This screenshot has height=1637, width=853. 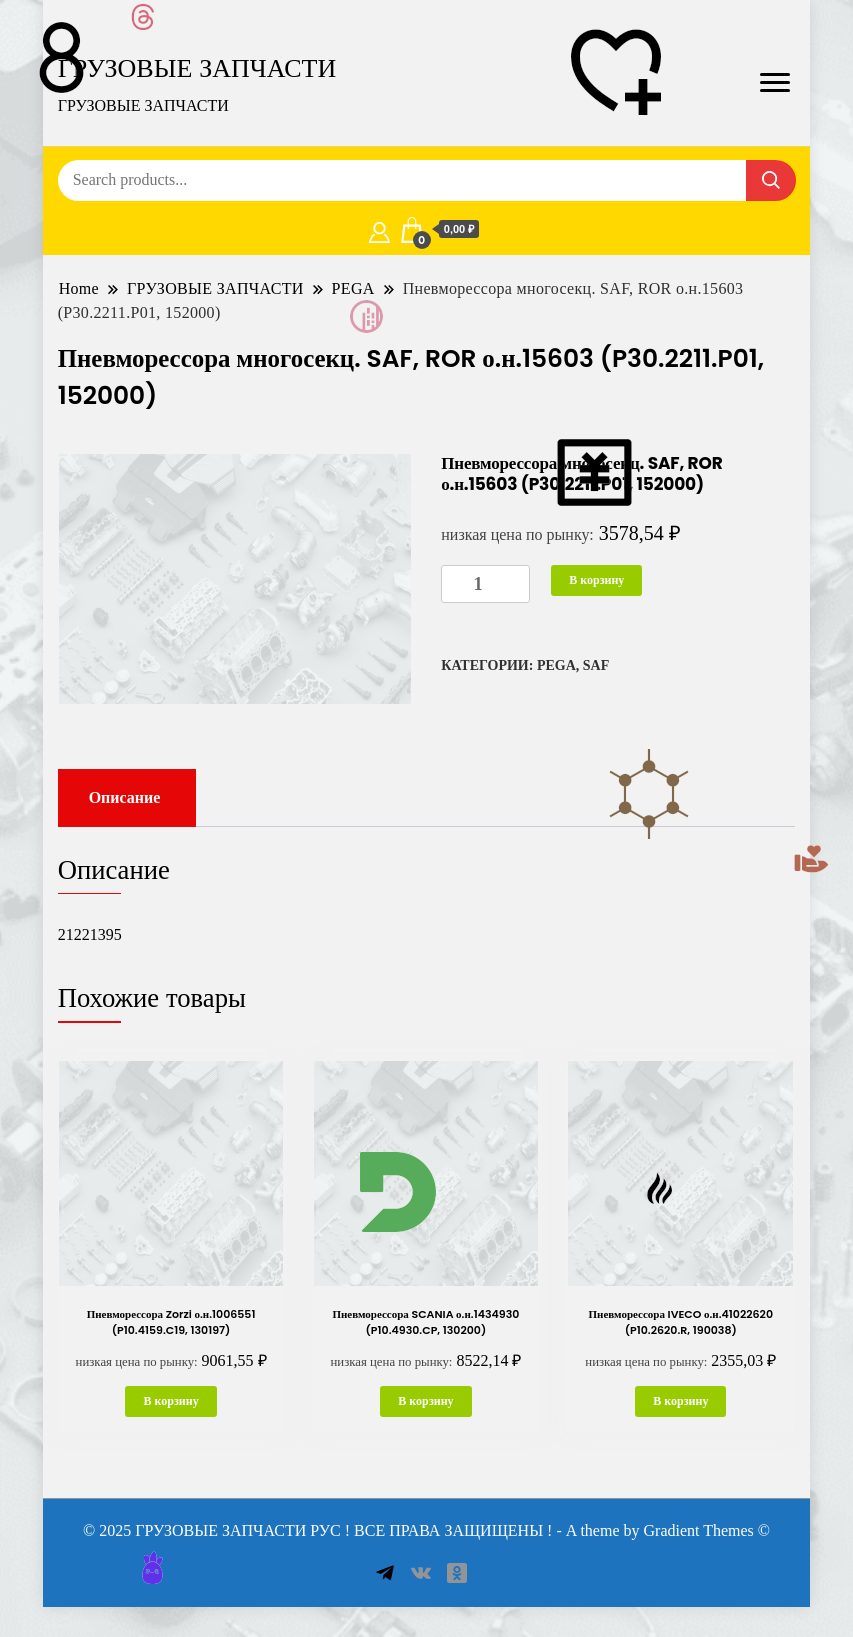 What do you see at coordinates (616, 70) in the screenshot?
I see `add to favorites` at bounding box center [616, 70].